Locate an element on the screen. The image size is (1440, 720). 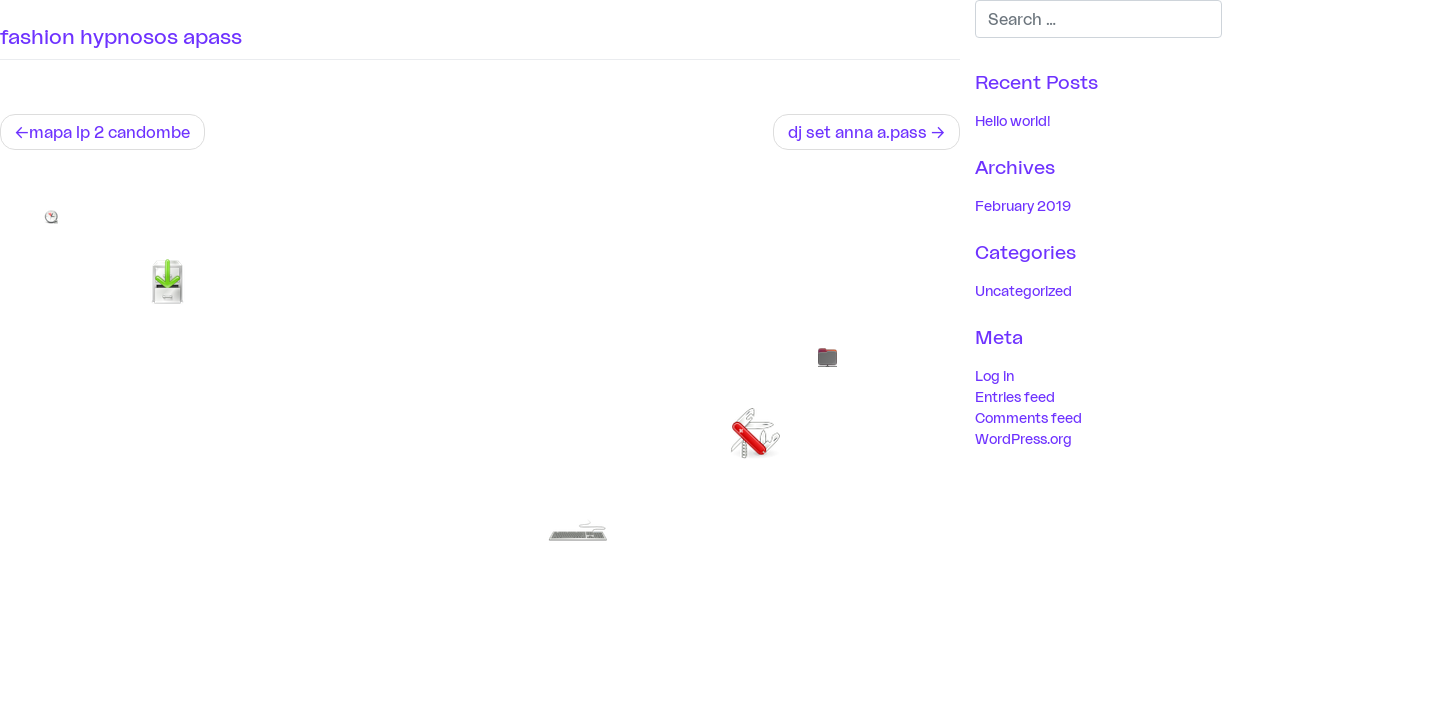
access a remote or network folder is located at coordinates (827, 357).